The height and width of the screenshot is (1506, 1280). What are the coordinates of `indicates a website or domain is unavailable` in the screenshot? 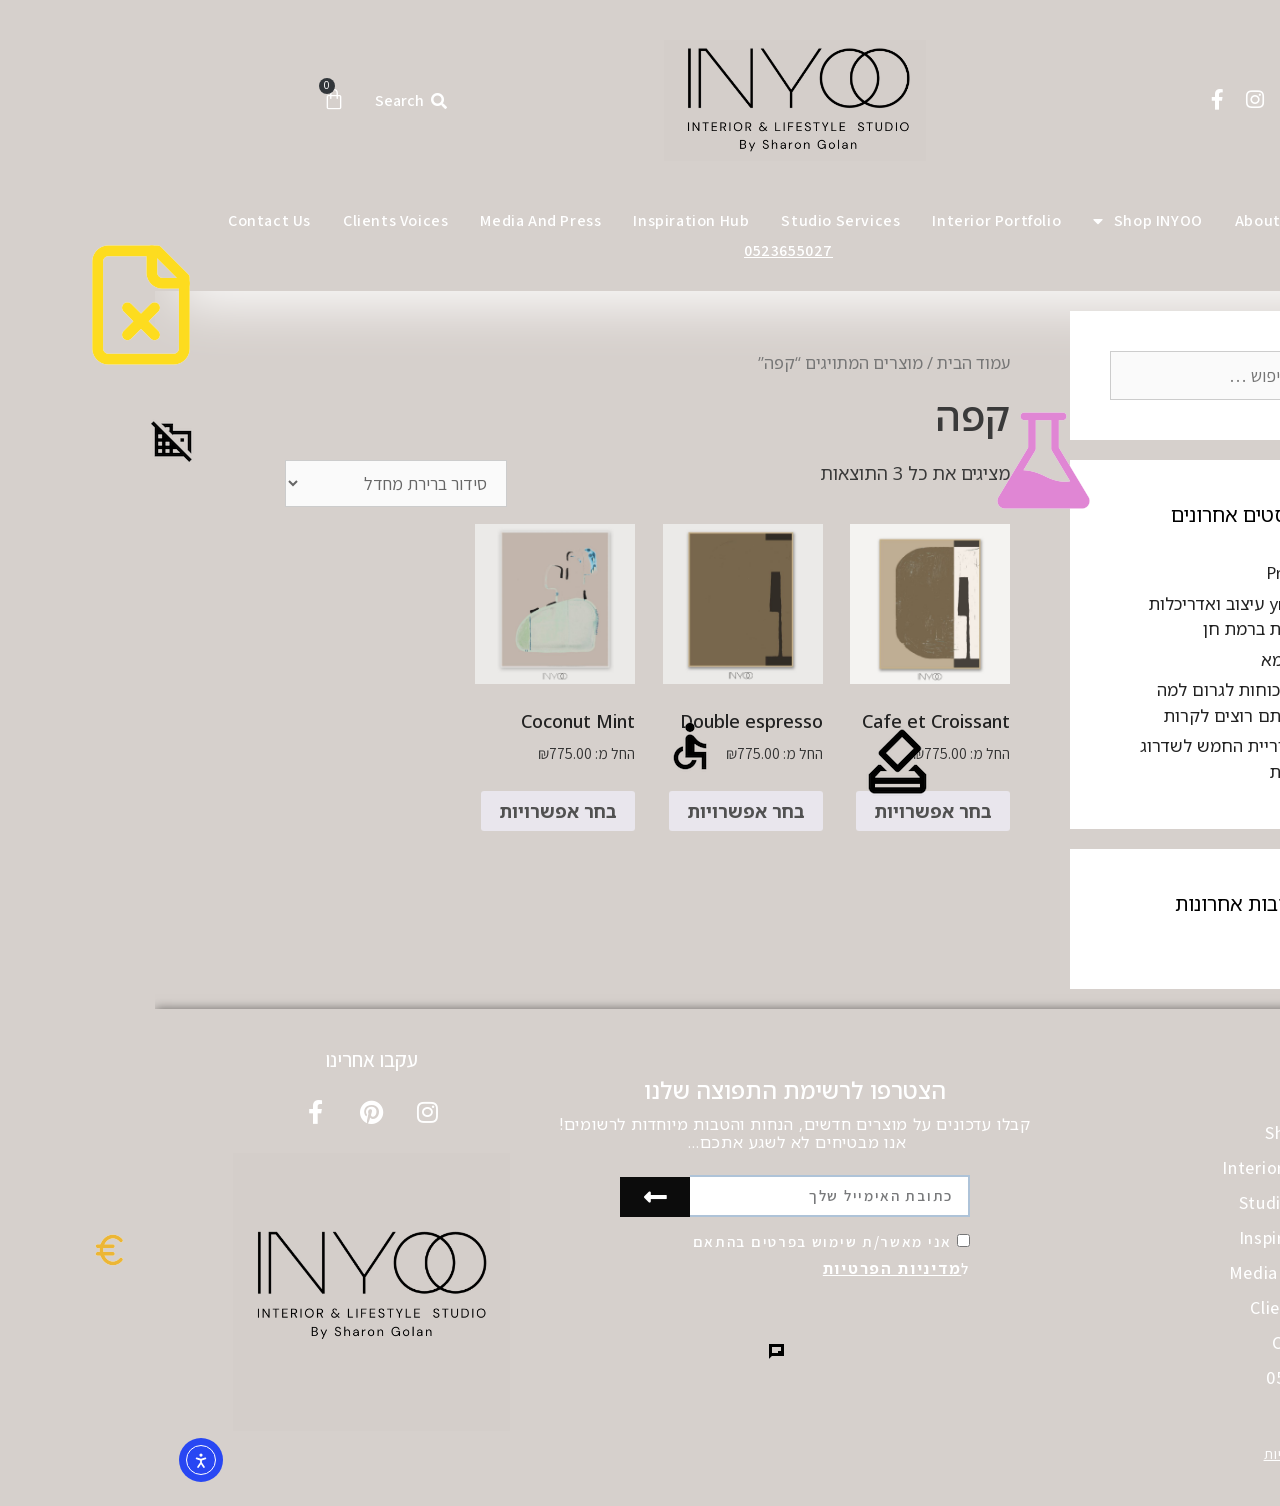 It's located at (173, 440).